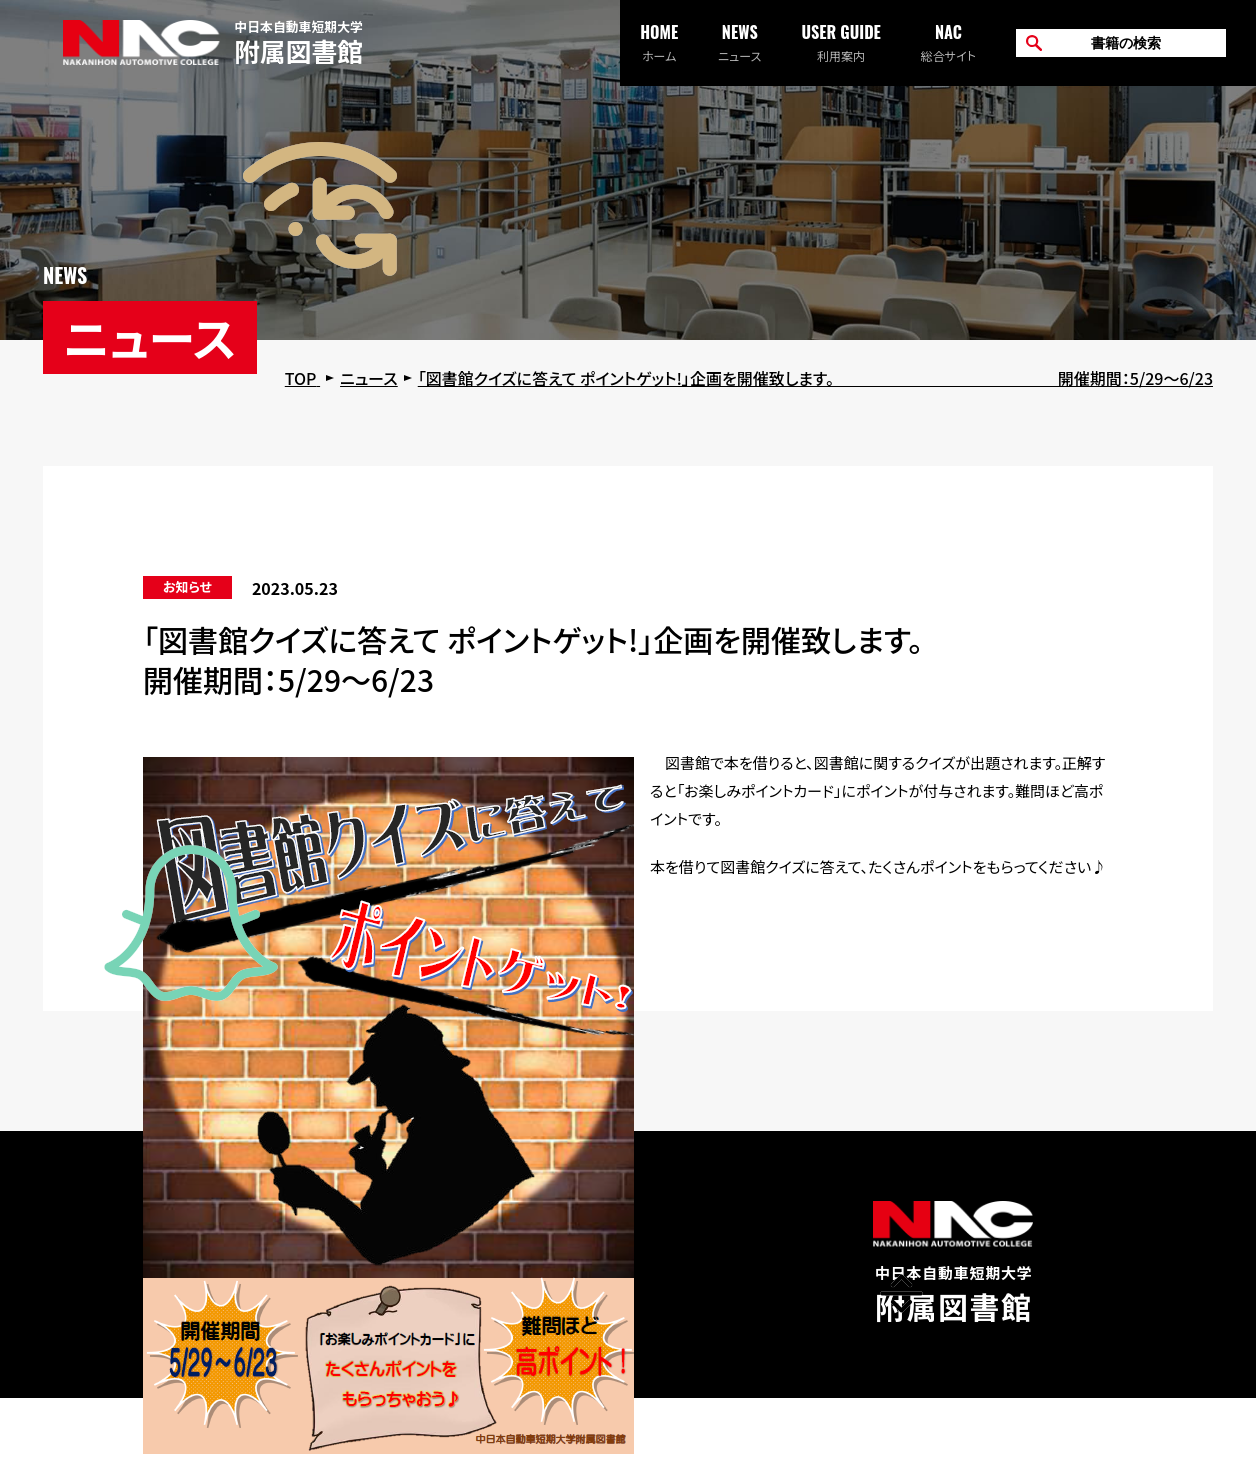  What do you see at coordinates (320, 198) in the screenshot?
I see `sync data over wifi connection` at bounding box center [320, 198].